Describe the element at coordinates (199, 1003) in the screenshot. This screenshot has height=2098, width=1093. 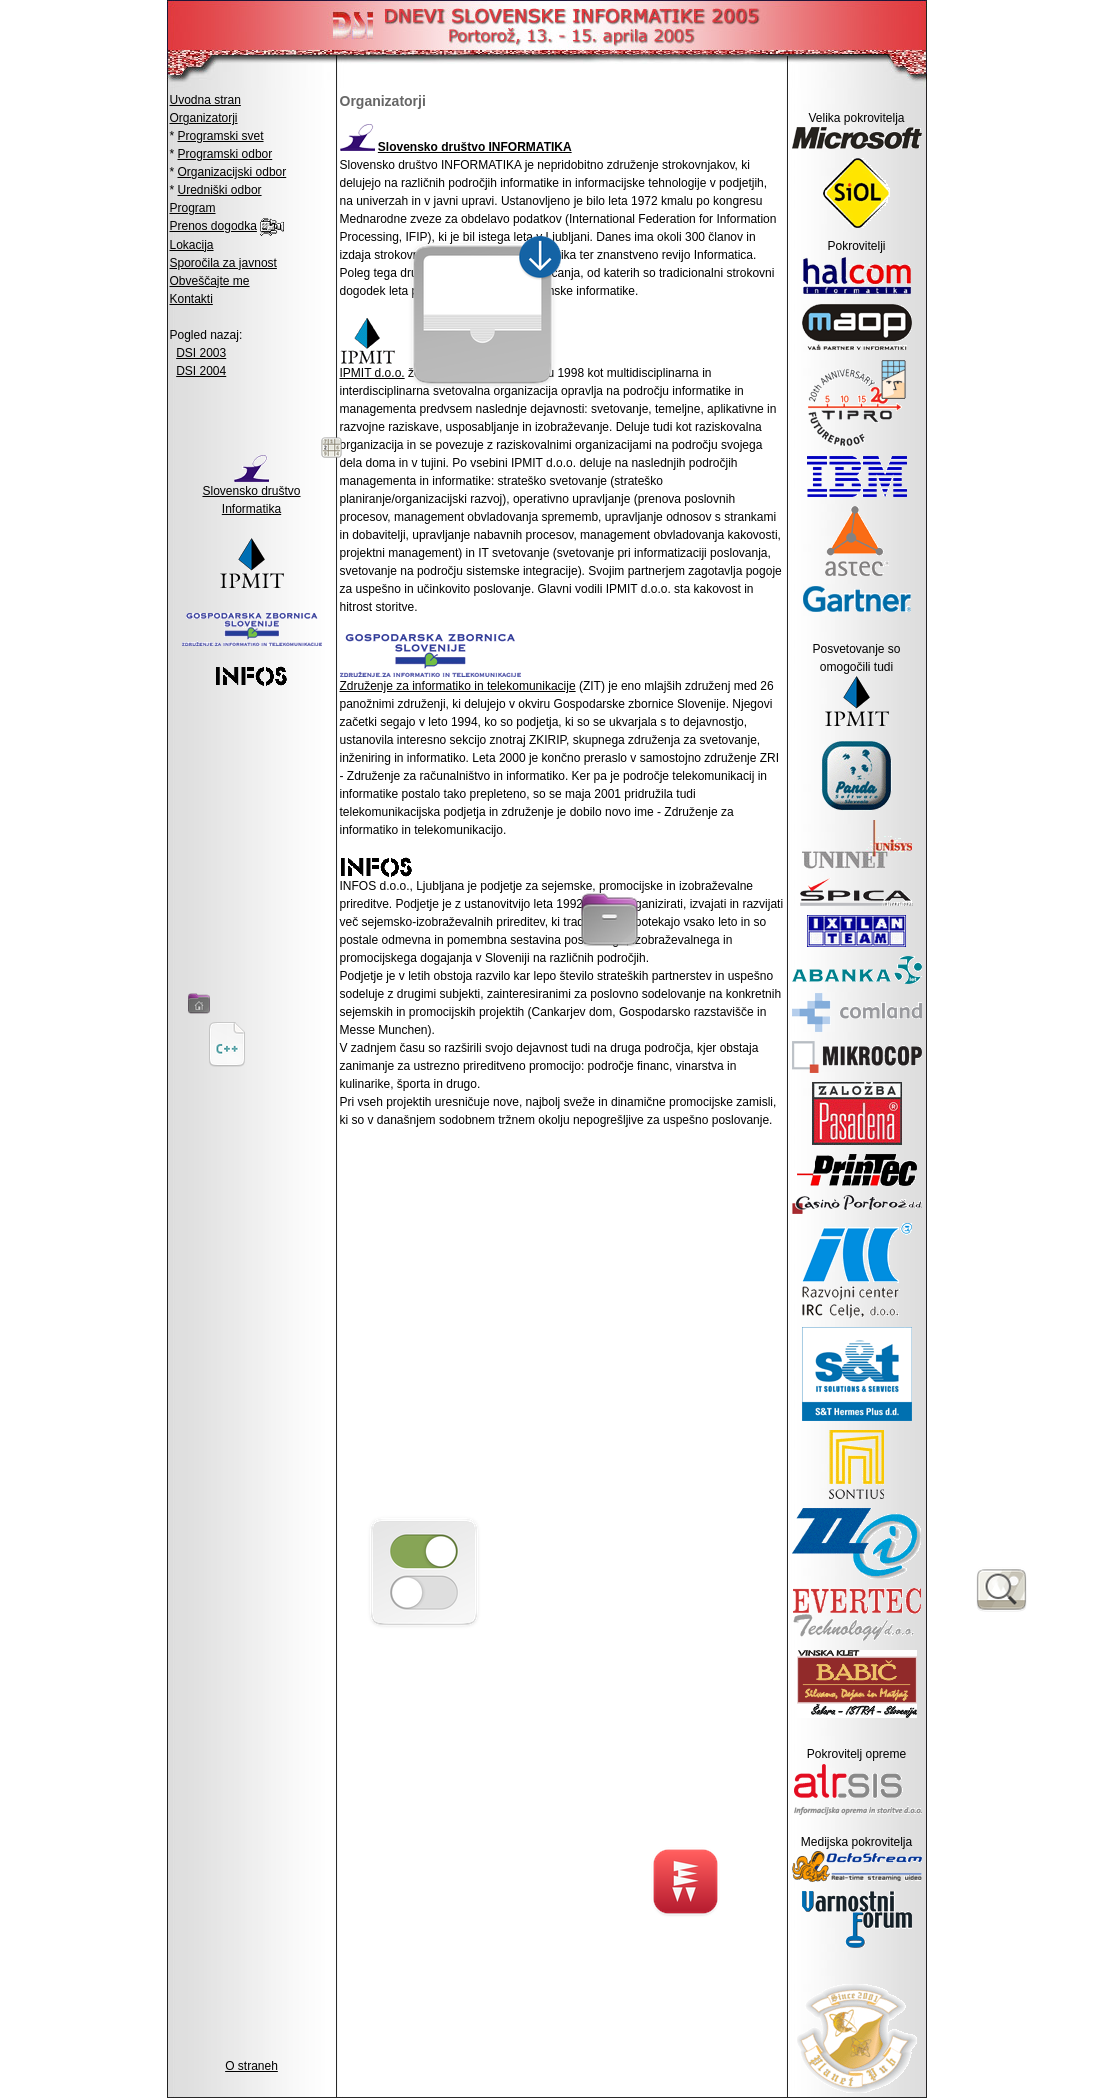
I see `access your home folder` at that location.